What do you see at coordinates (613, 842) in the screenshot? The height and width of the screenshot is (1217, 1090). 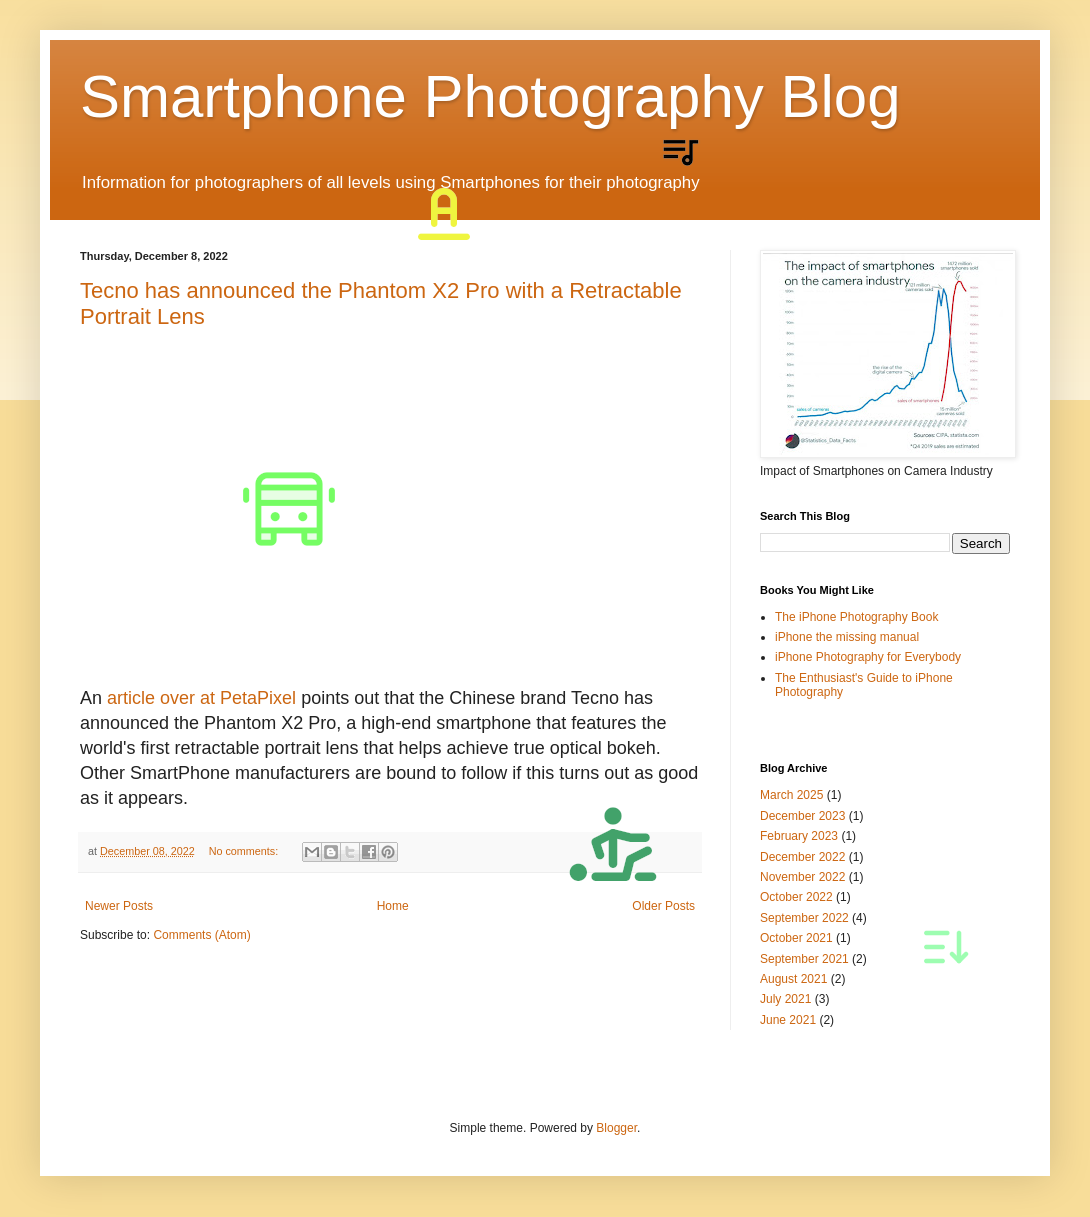 I see `access physiotherapy services` at bounding box center [613, 842].